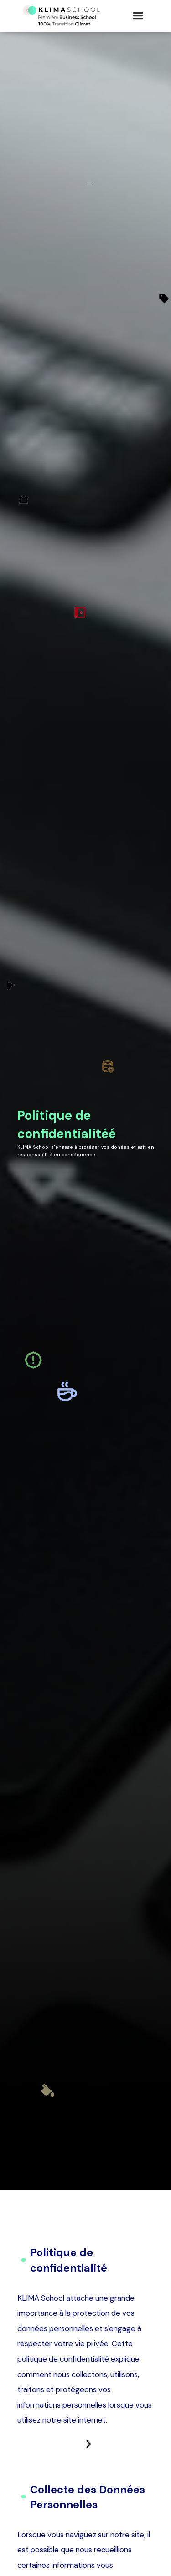  Describe the element at coordinates (89, 183) in the screenshot. I see `attach a file to your message` at that location.